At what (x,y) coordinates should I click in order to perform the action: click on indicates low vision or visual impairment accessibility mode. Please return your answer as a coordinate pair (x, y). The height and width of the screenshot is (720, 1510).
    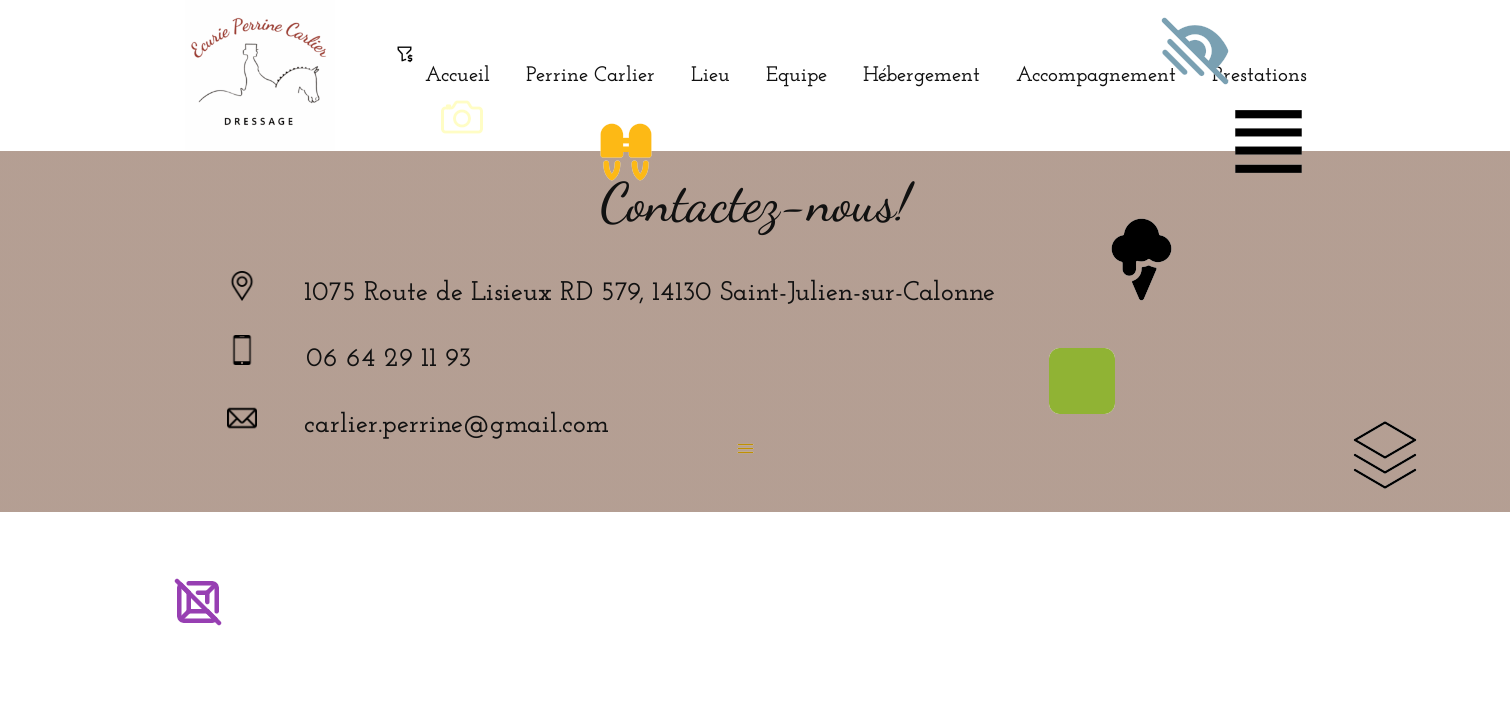
    Looking at the image, I should click on (1195, 51).